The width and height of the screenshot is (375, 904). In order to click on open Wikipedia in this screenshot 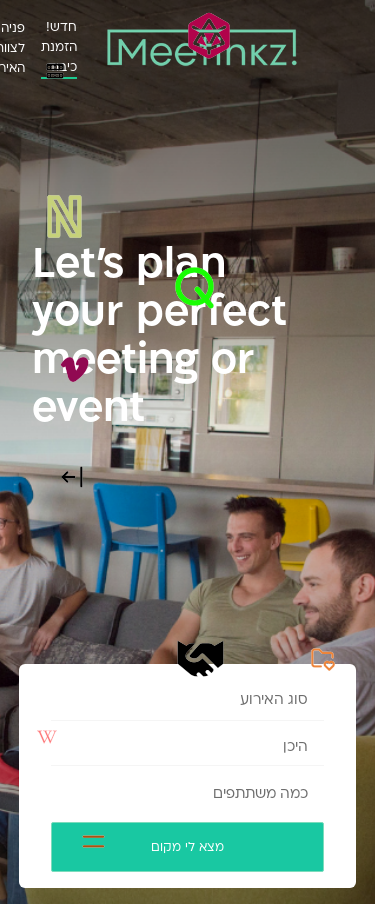, I will do `click(47, 737)`.